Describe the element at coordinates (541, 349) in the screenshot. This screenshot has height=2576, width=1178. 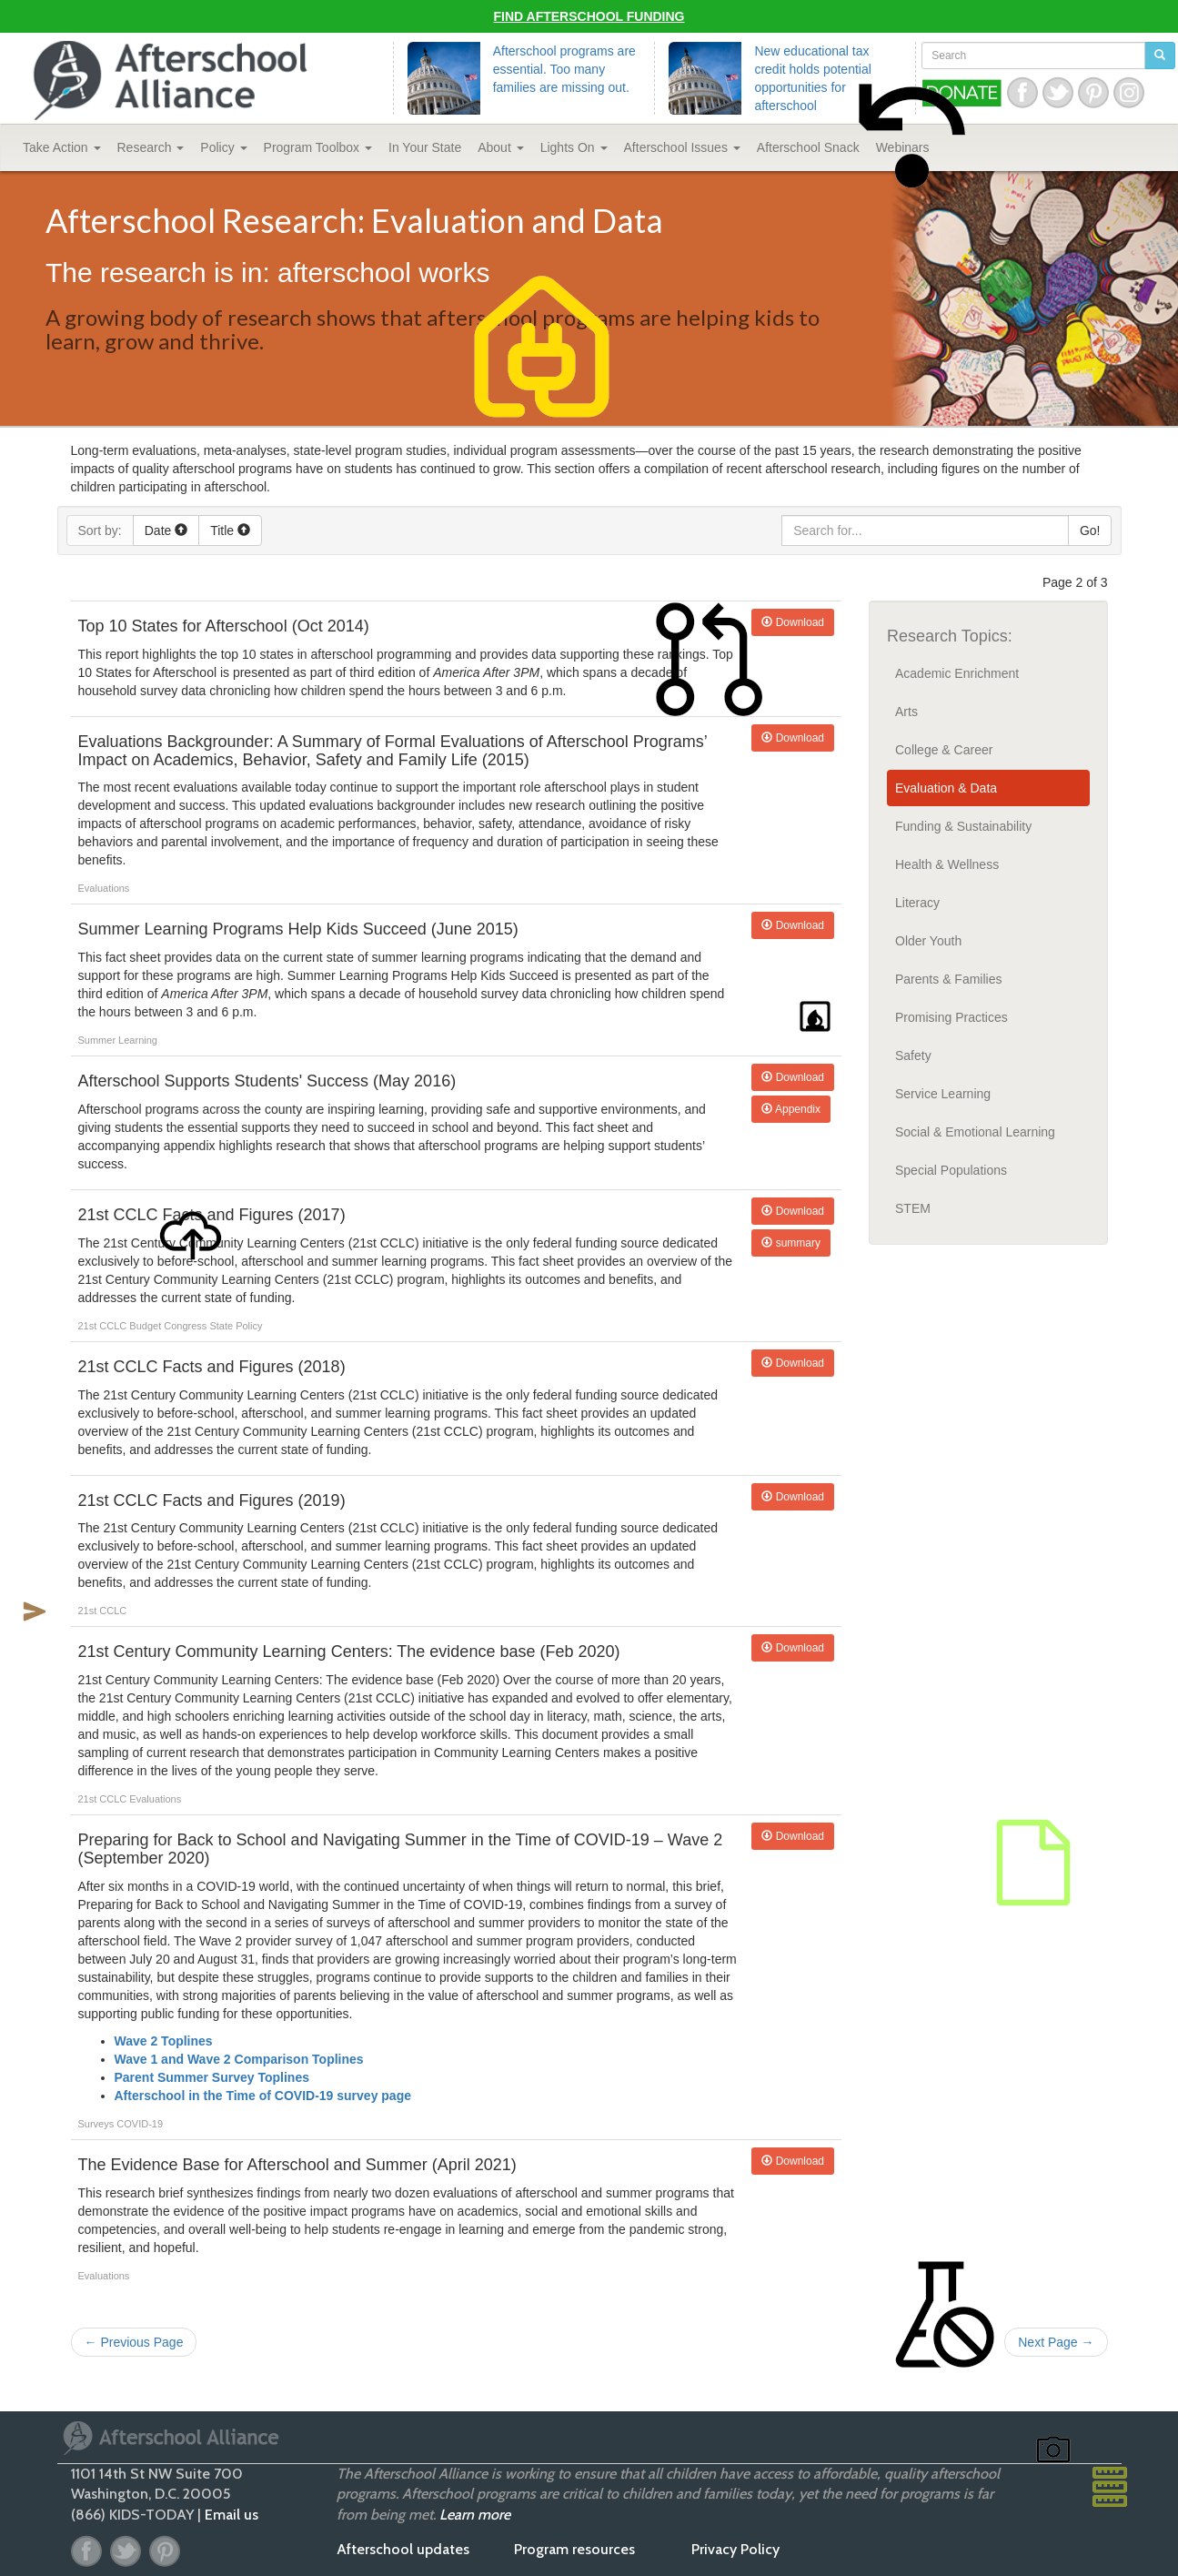
I see `access smart home power settings` at that location.